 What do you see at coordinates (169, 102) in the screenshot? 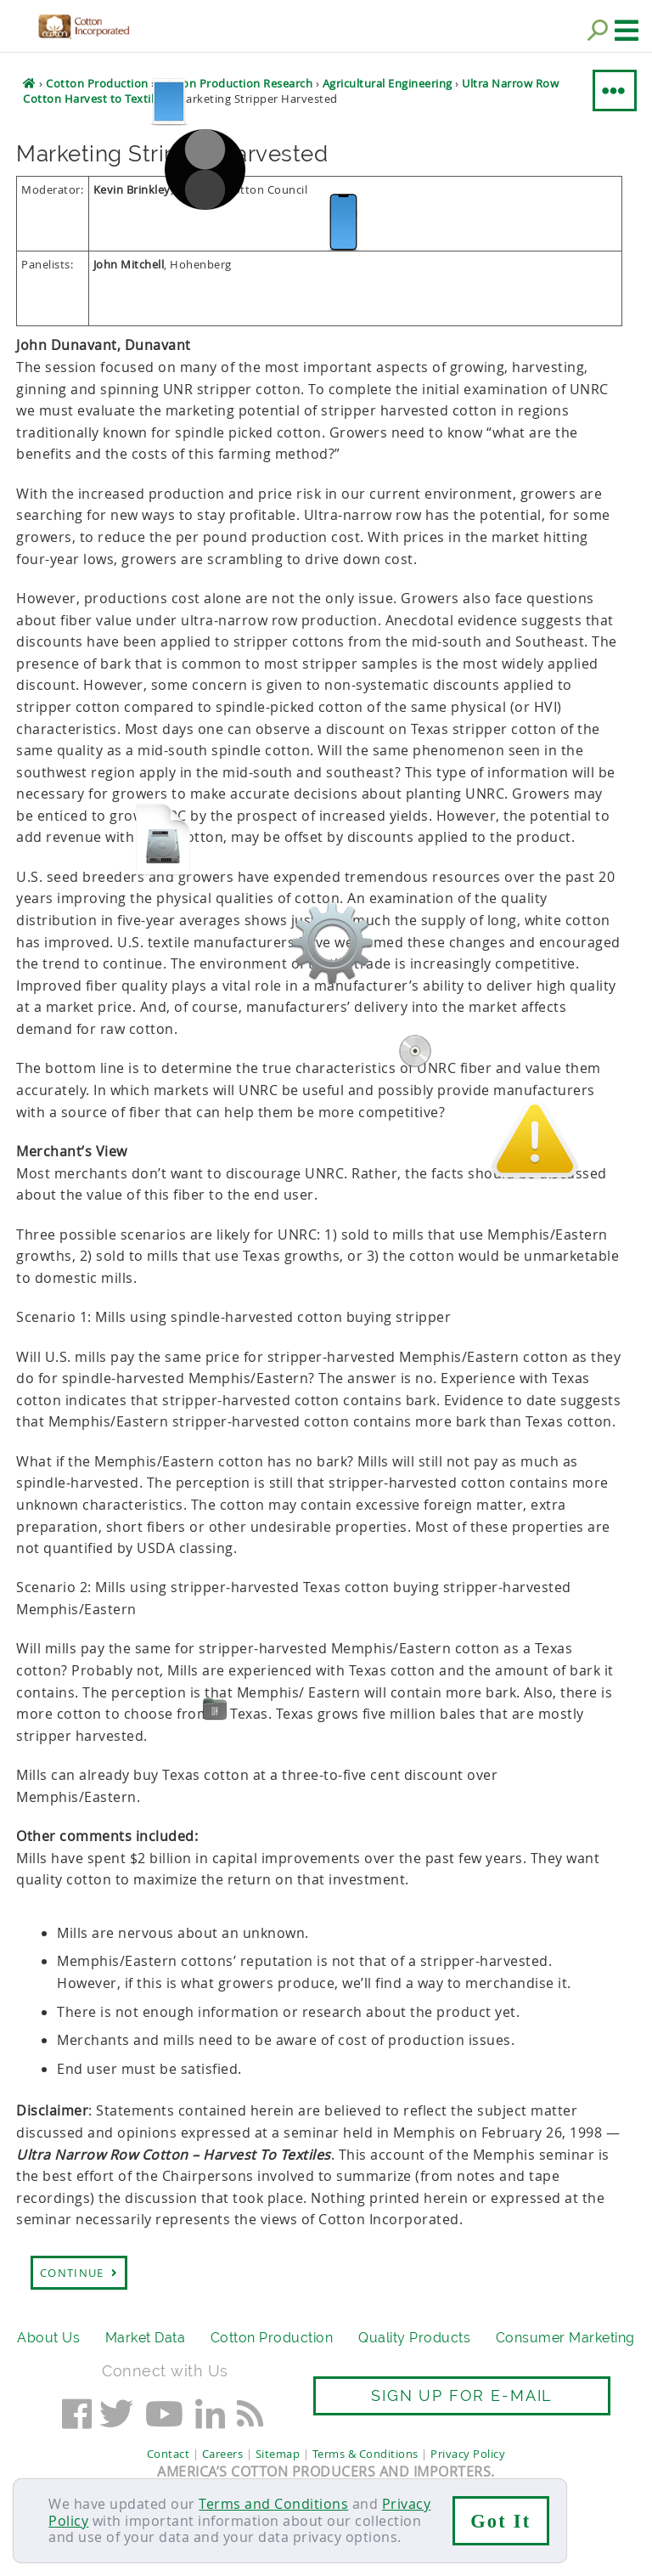
I see `iPad device connected to this computer` at bounding box center [169, 102].